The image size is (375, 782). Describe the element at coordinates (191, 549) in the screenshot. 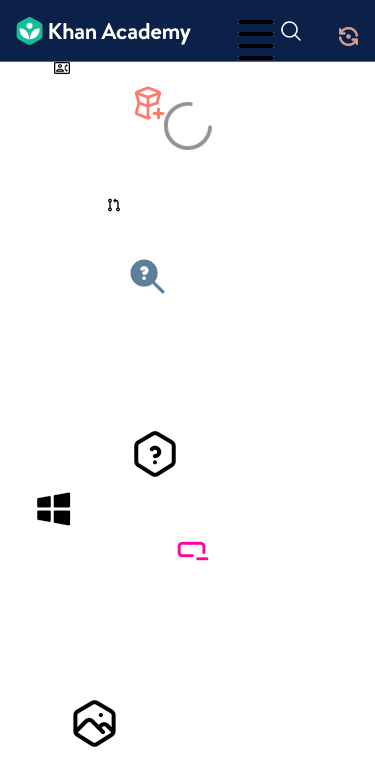

I see `remove a variable from your code` at that location.